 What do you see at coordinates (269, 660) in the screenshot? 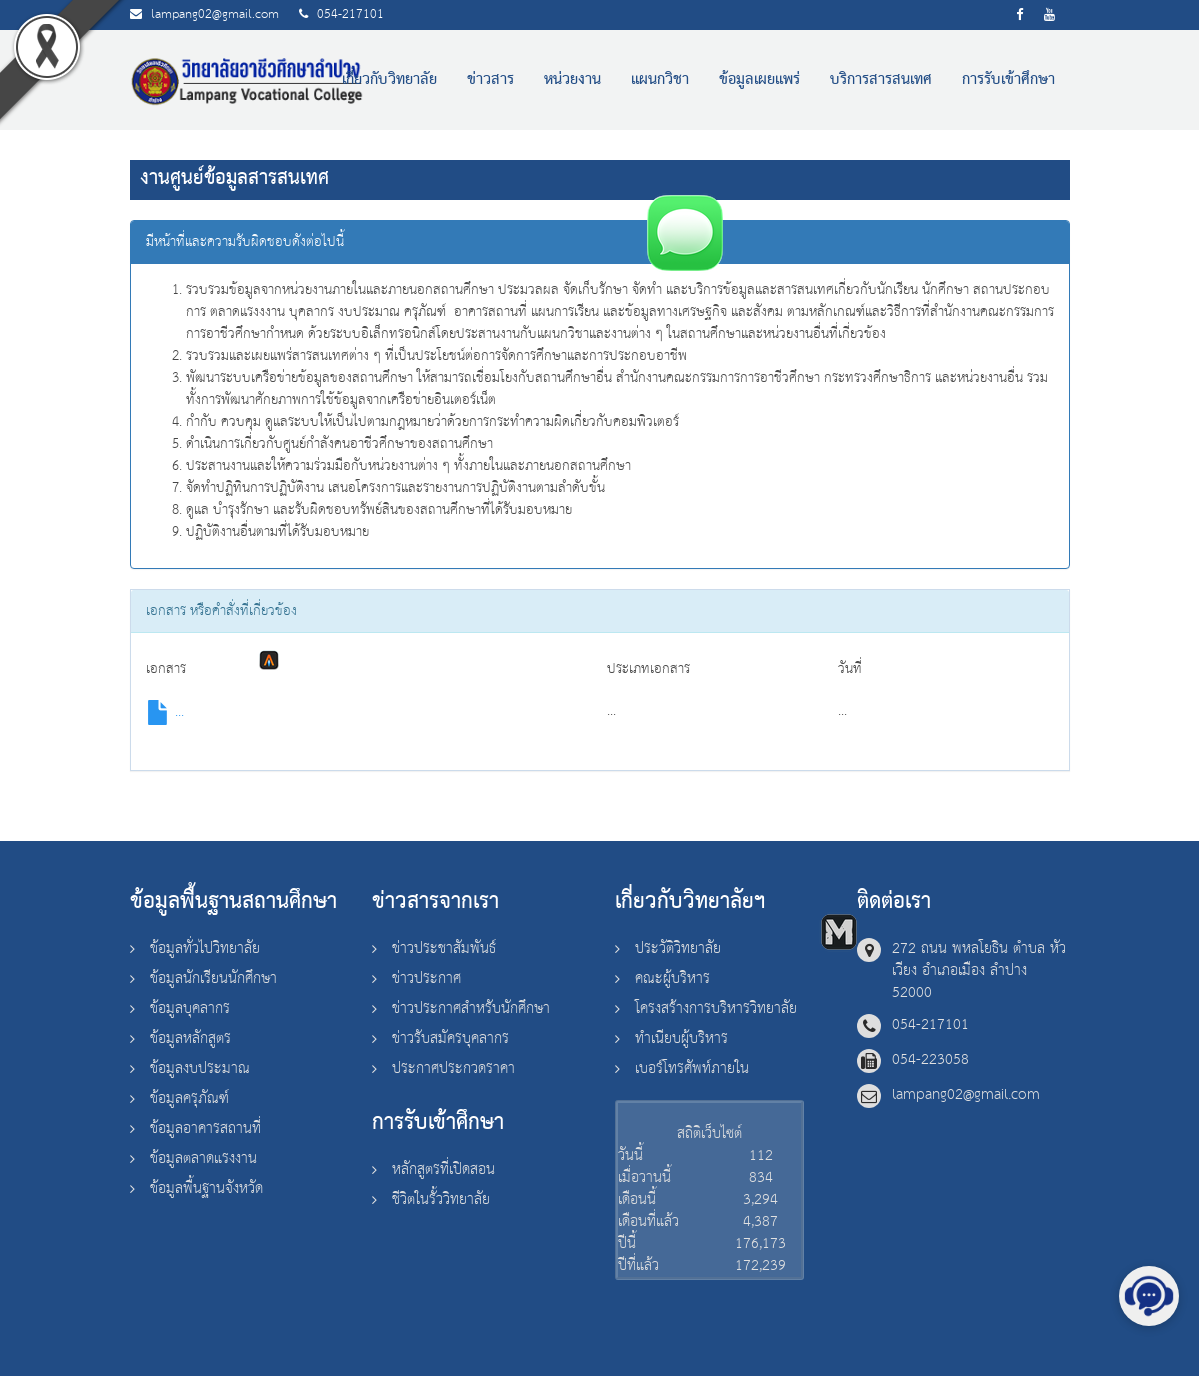
I see `launch alacritty terminal emulator` at bounding box center [269, 660].